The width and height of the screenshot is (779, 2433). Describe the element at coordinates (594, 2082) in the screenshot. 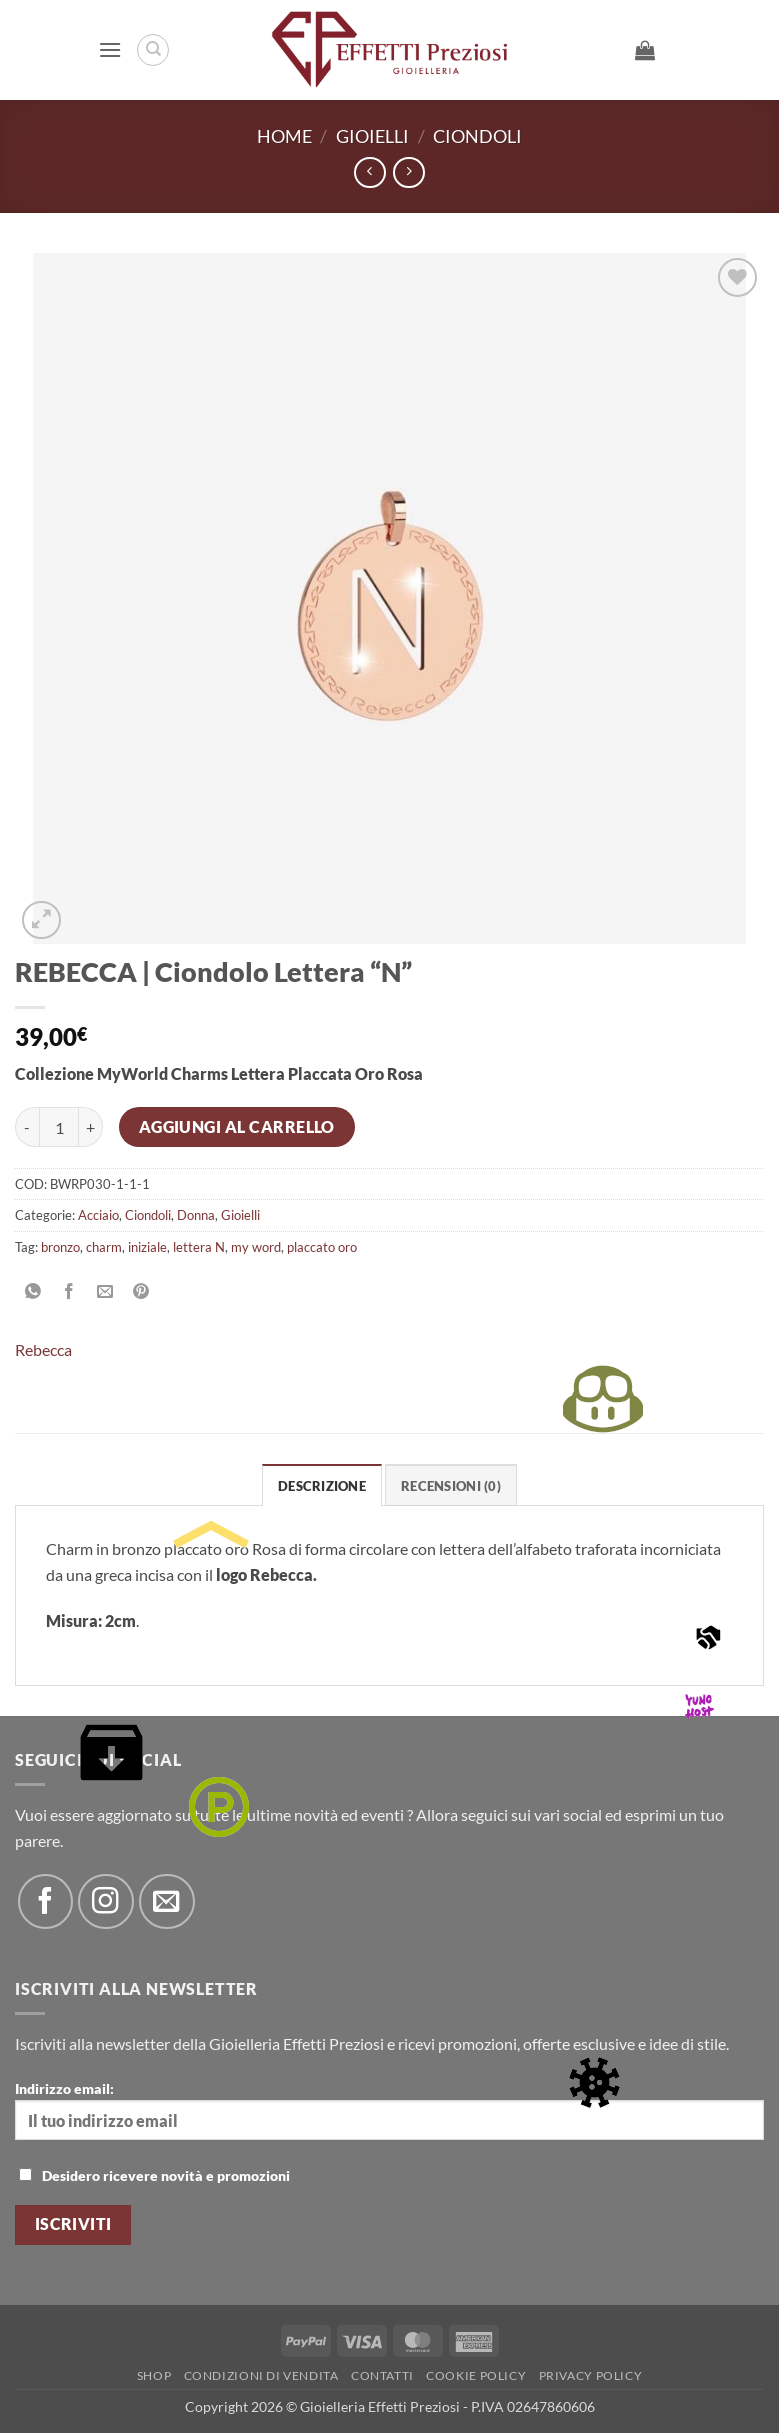

I see `indicates virus or malware detected` at that location.